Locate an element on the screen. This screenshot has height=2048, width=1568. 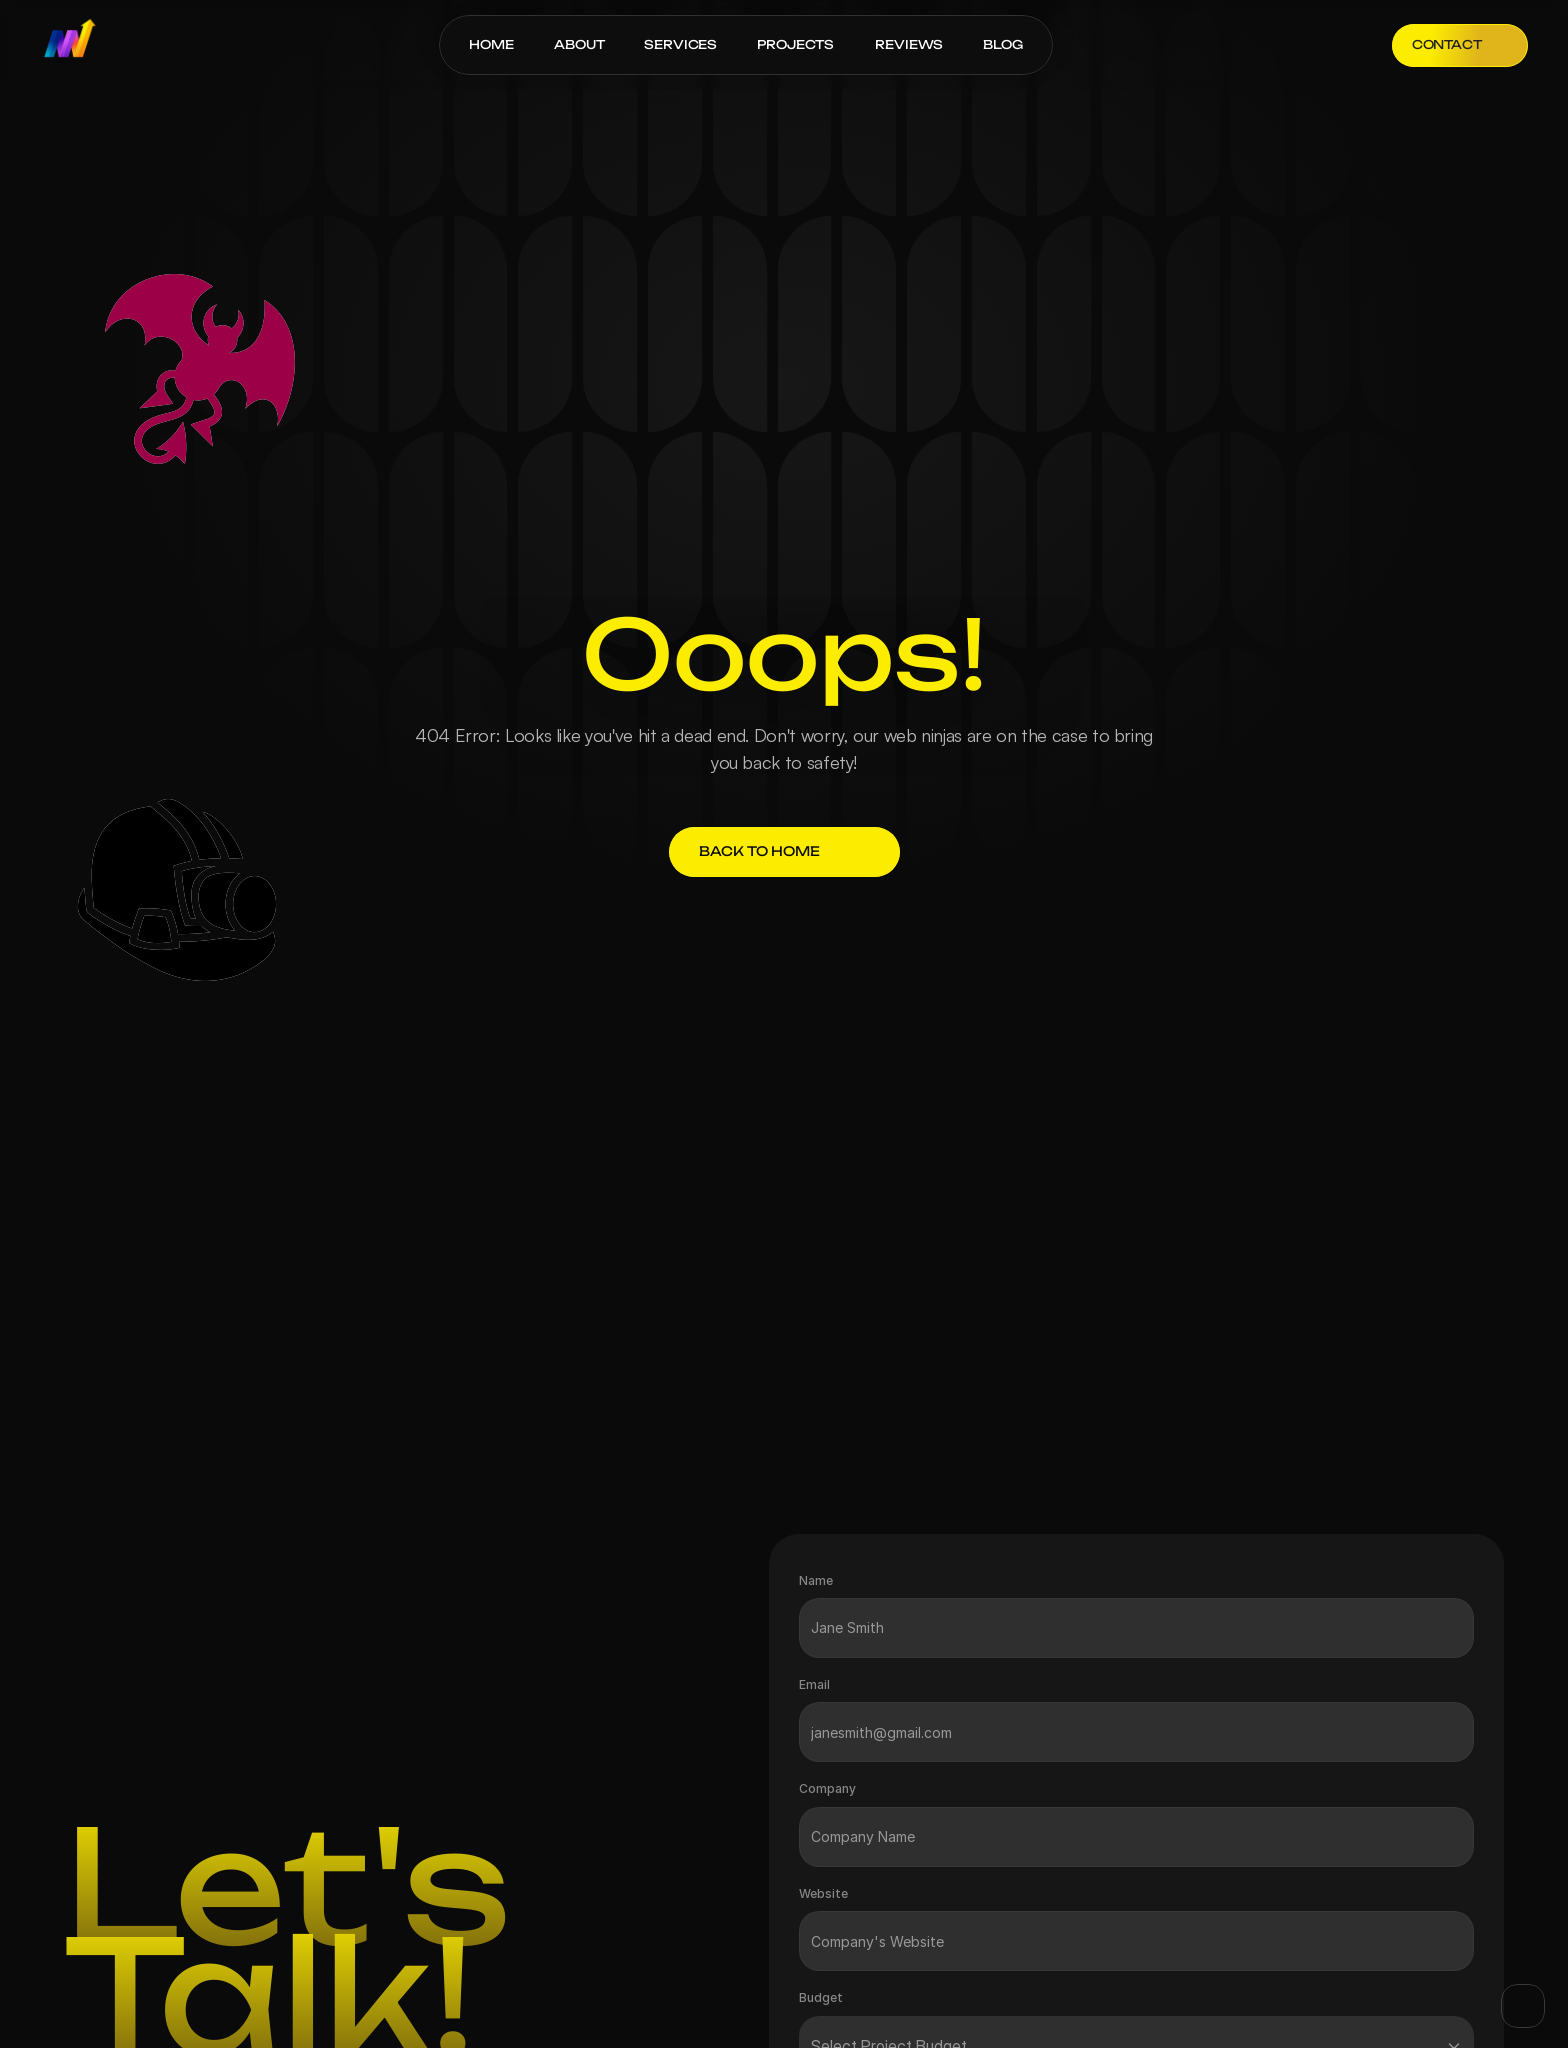
select imp character or creature type is located at coordinates (199, 368).